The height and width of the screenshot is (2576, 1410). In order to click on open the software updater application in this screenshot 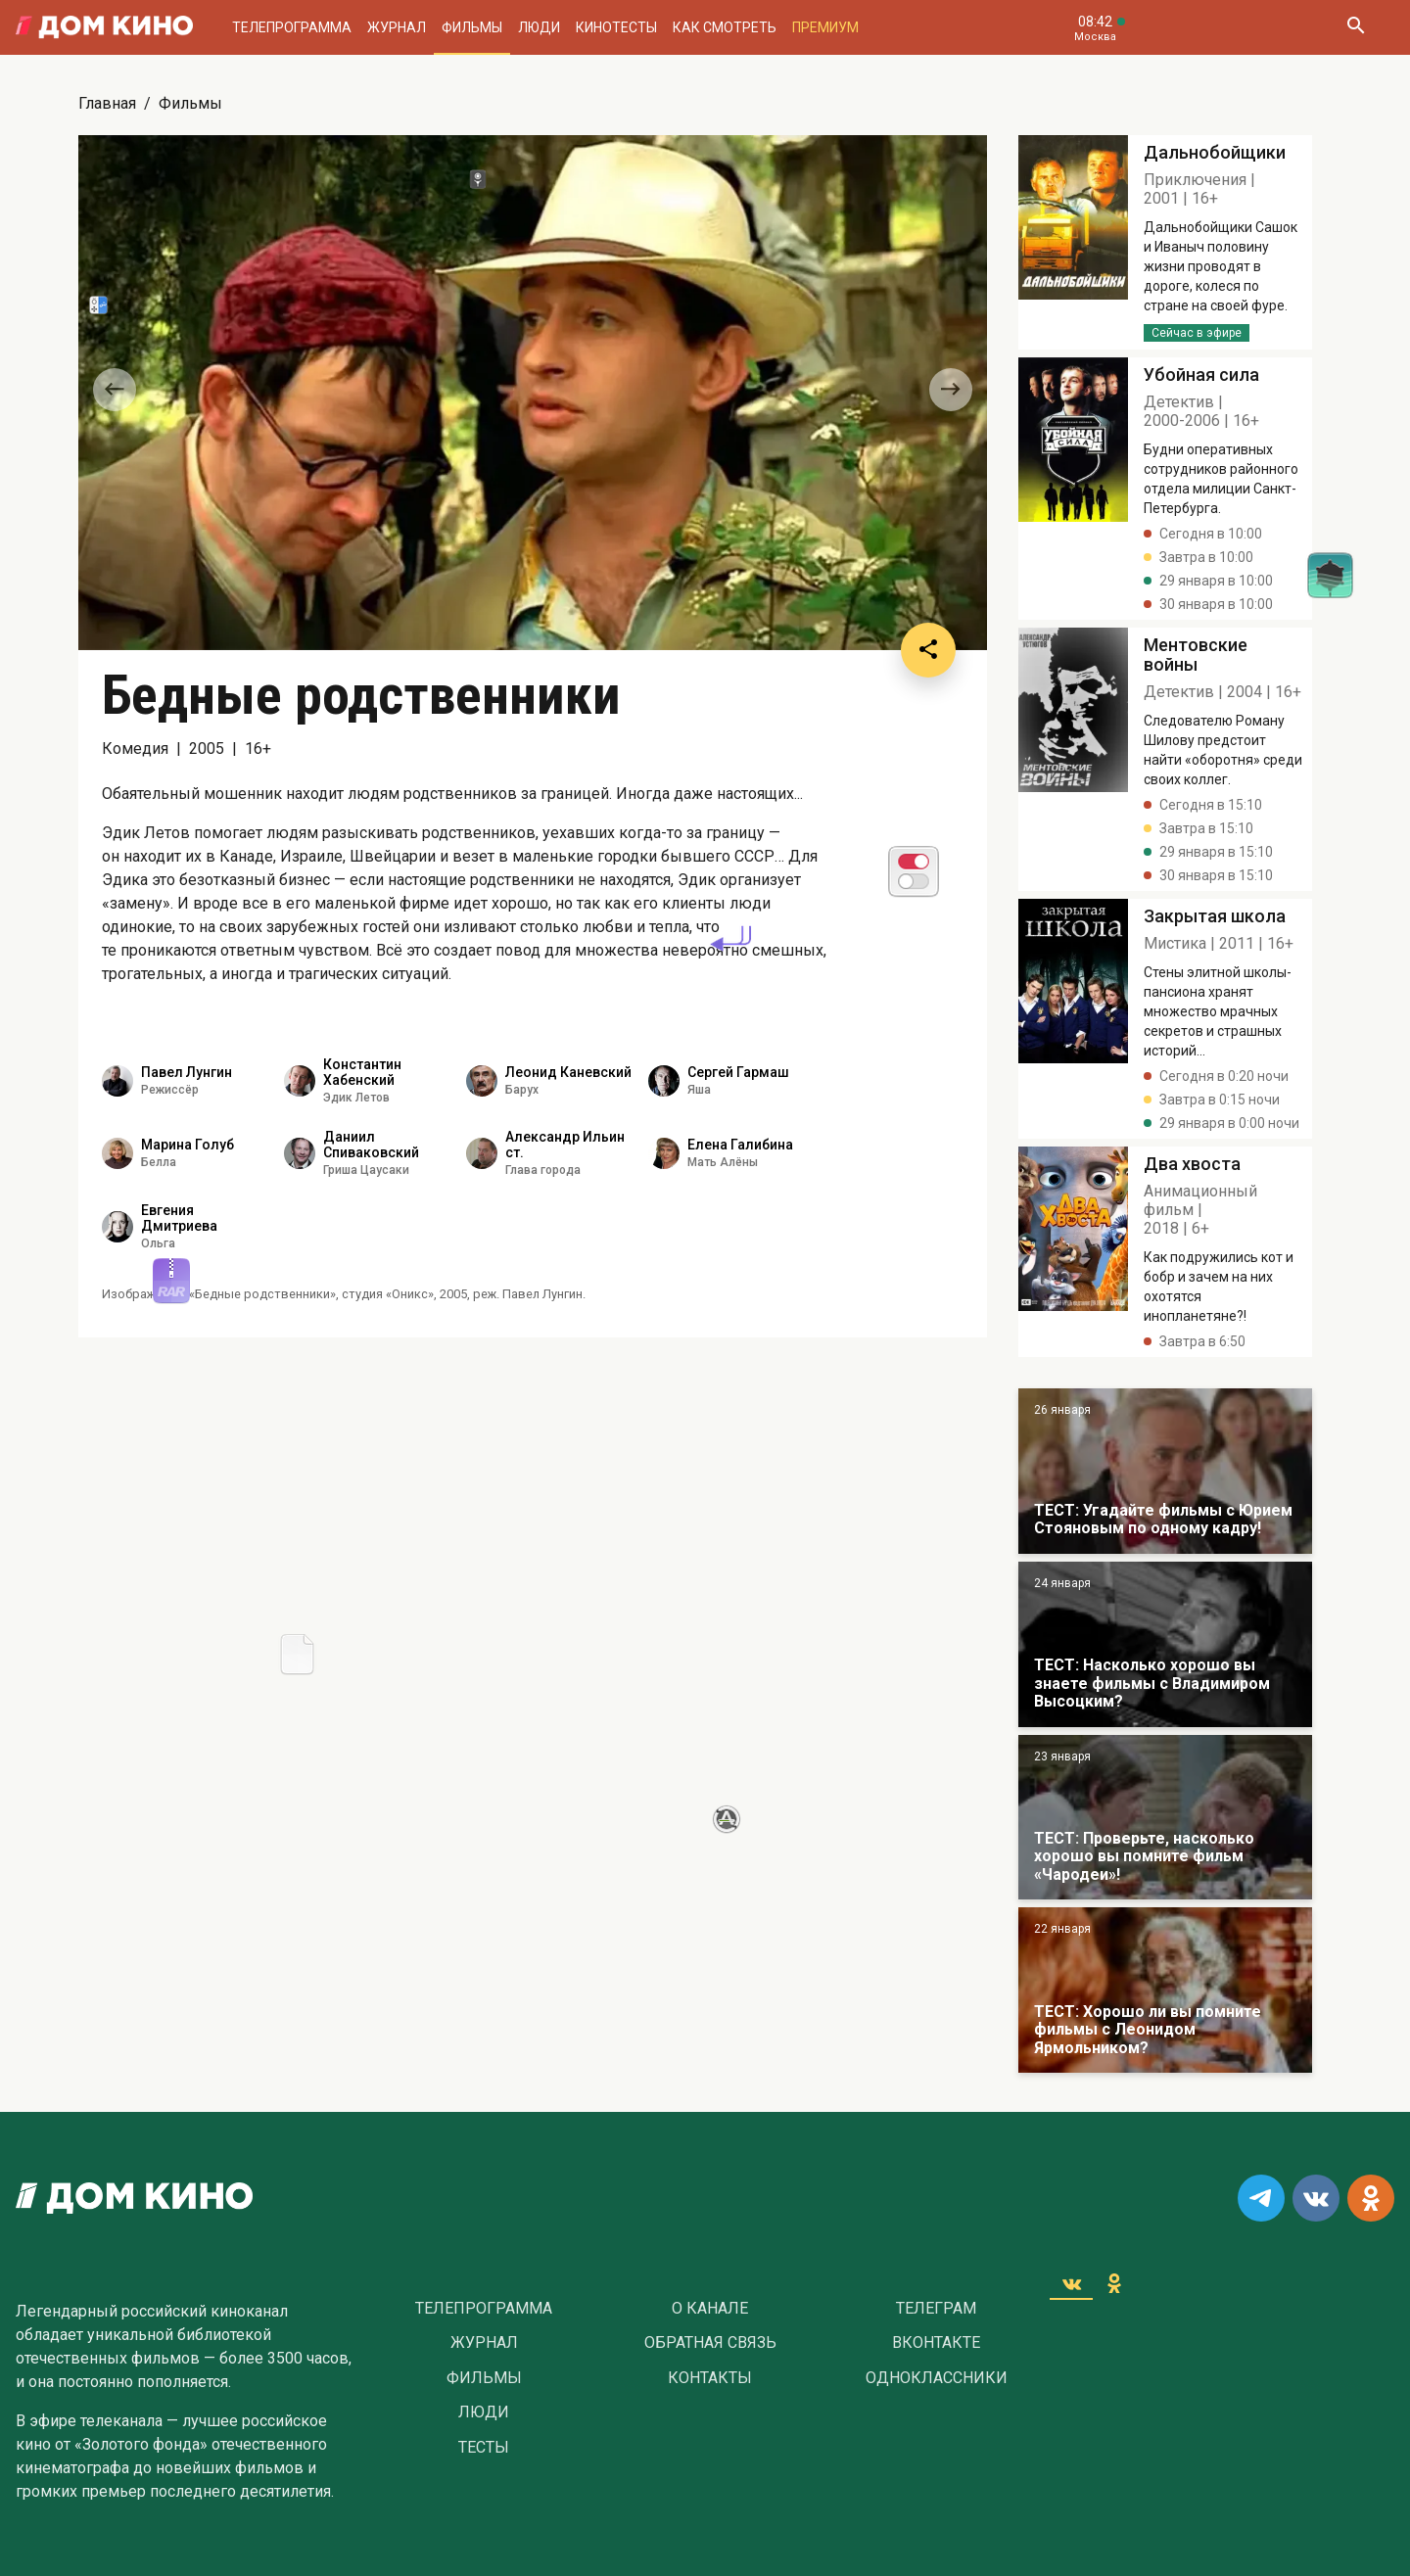, I will do `click(727, 1819)`.